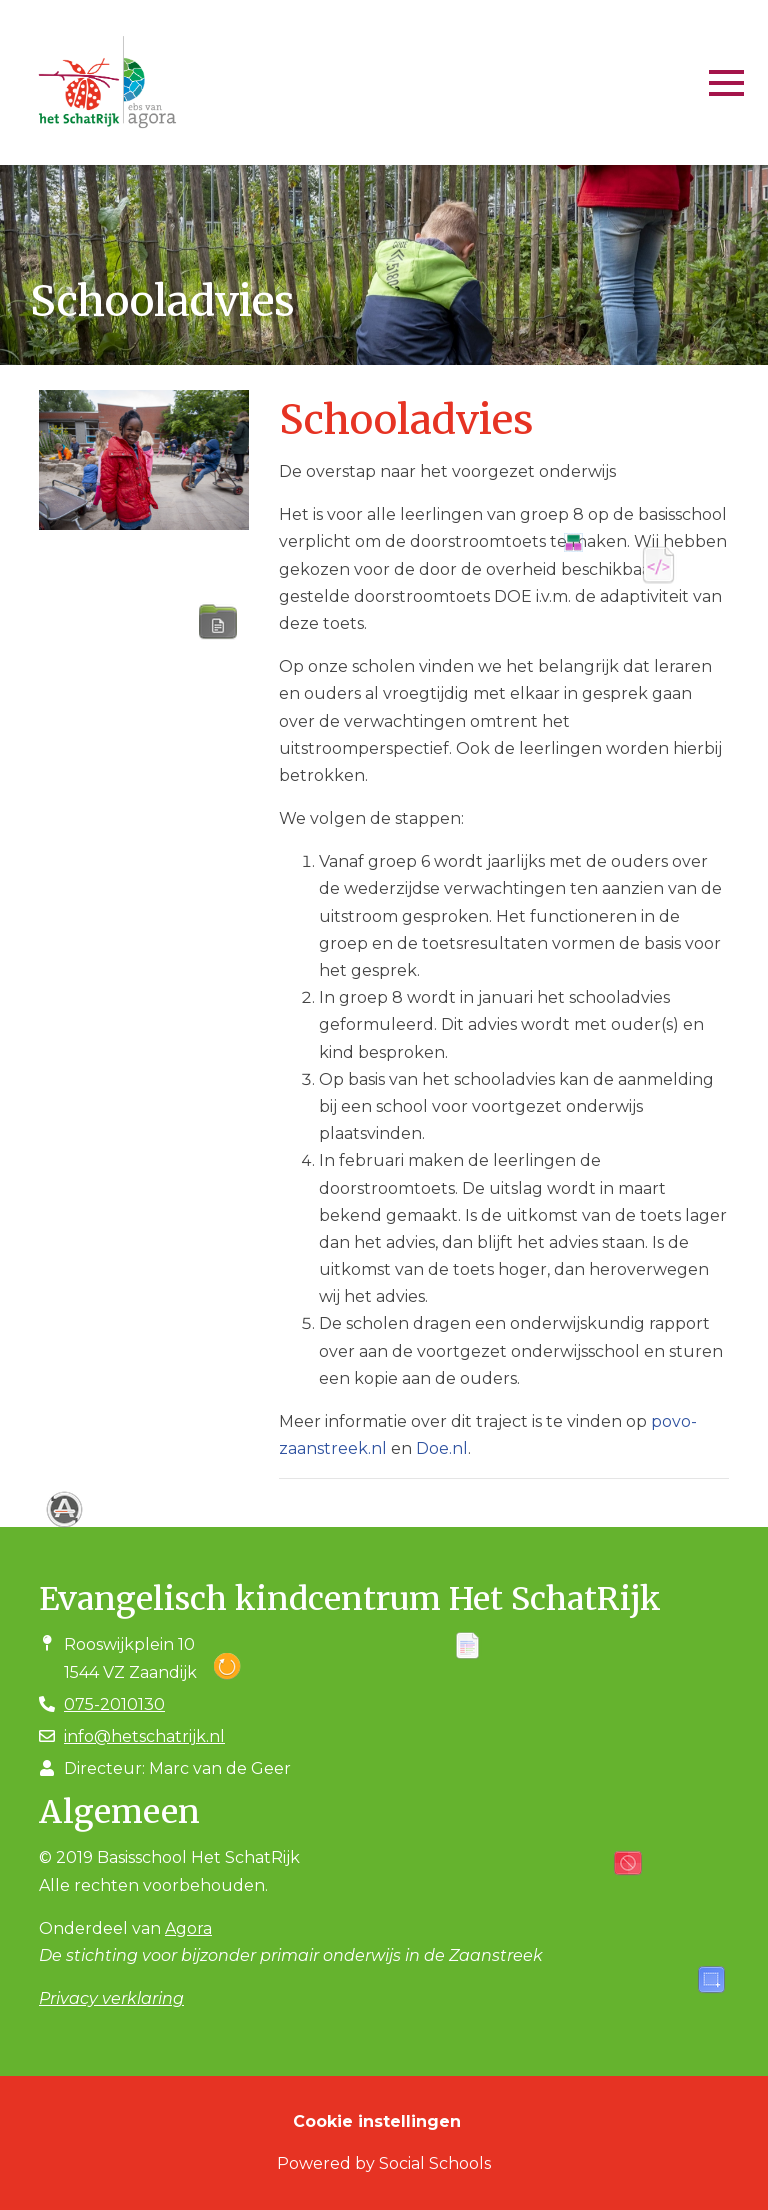  Describe the element at coordinates (658, 564) in the screenshot. I see `an XML document file` at that location.